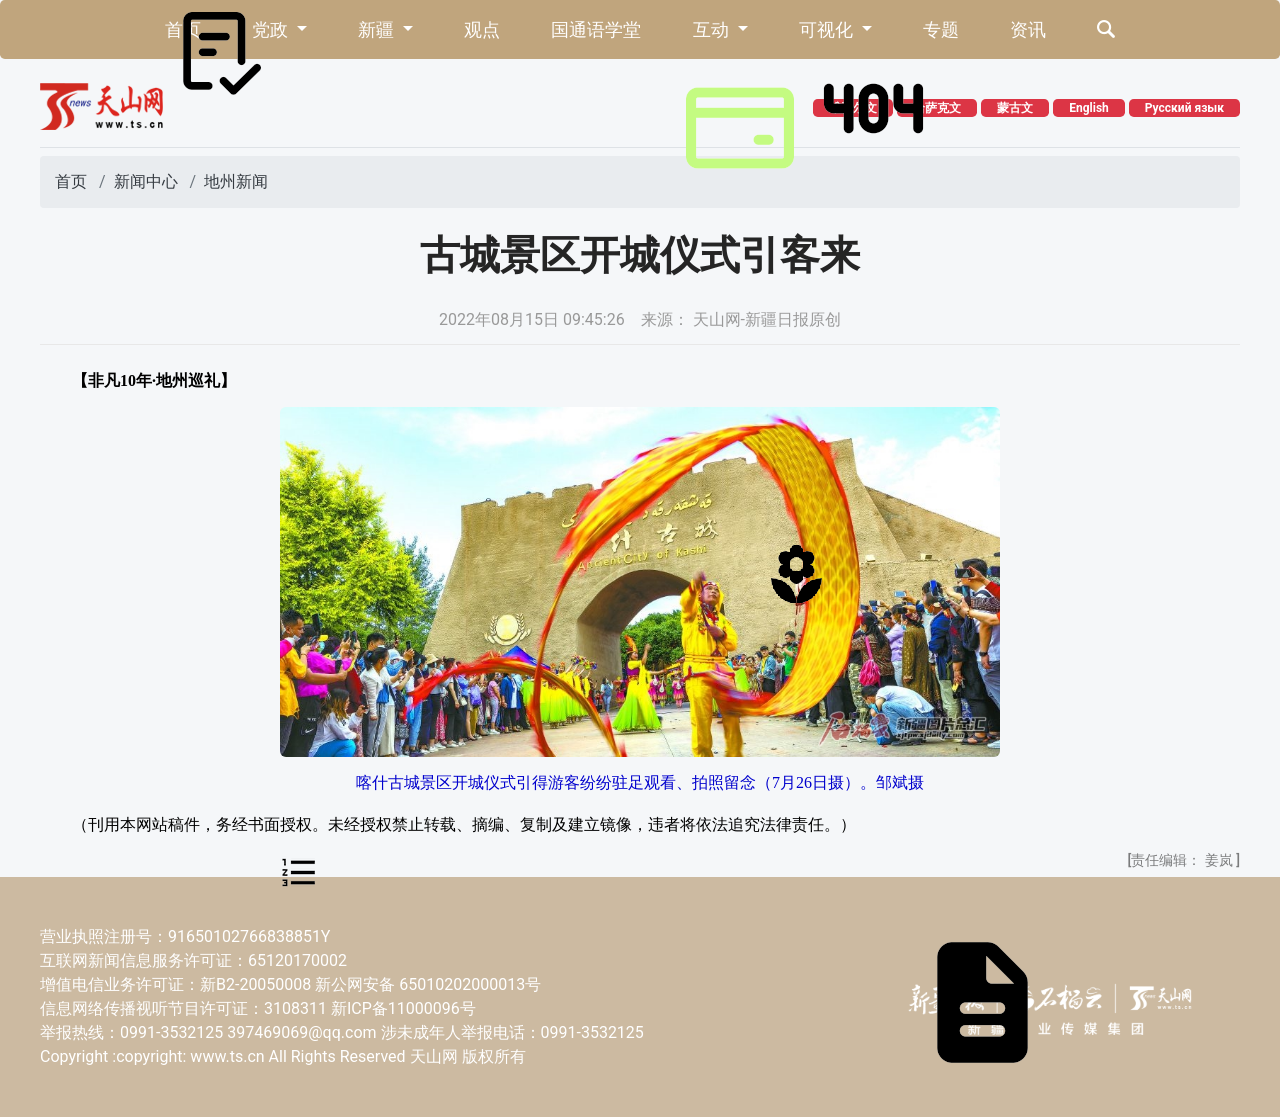 This screenshot has width=1280, height=1117. What do you see at coordinates (873, 108) in the screenshot?
I see `indicates page not found error` at bounding box center [873, 108].